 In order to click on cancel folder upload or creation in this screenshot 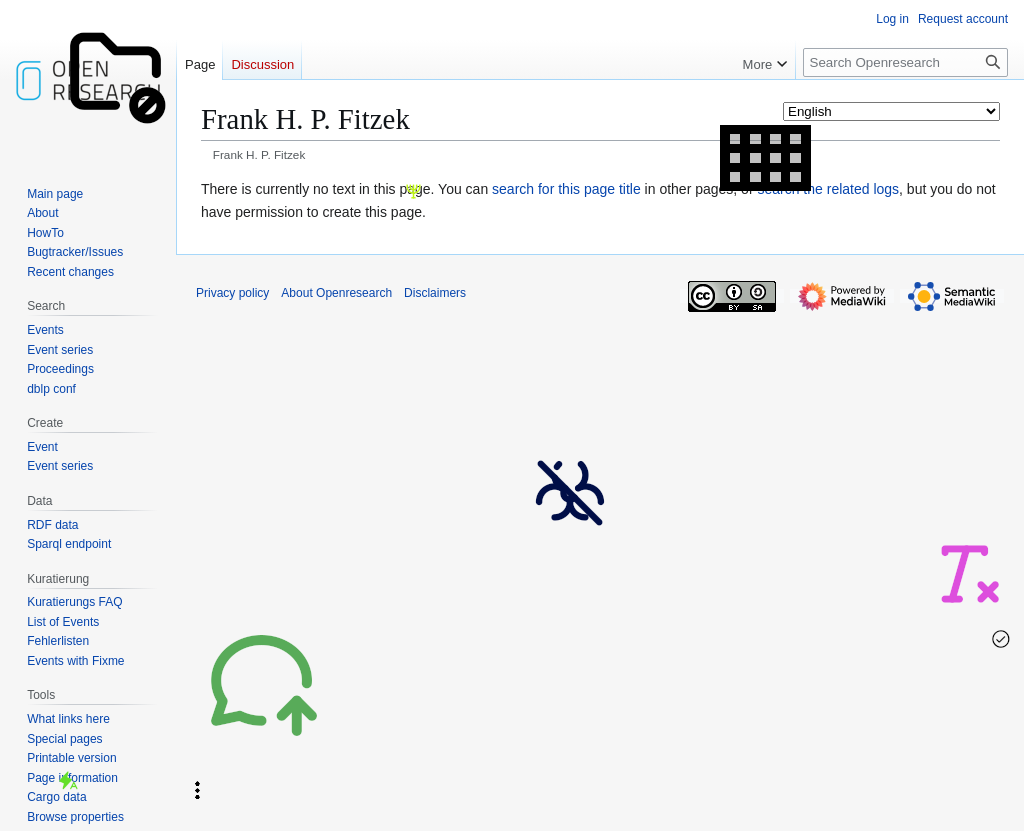, I will do `click(115, 73)`.